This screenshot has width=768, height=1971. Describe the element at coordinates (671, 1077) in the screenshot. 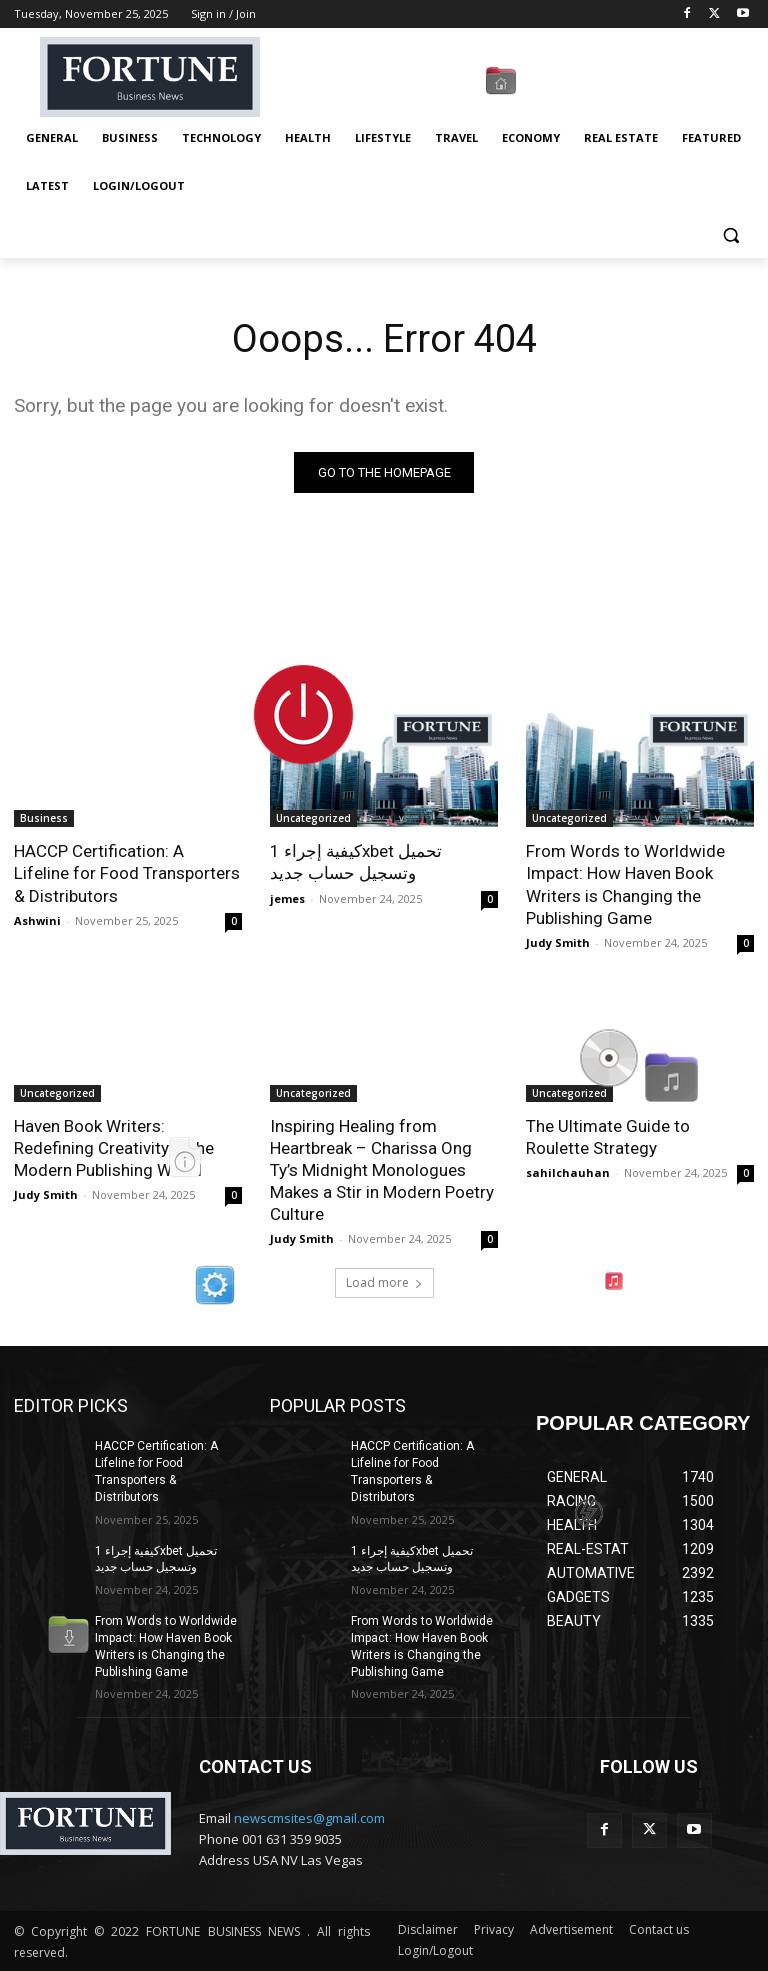

I see `open your music folder` at that location.